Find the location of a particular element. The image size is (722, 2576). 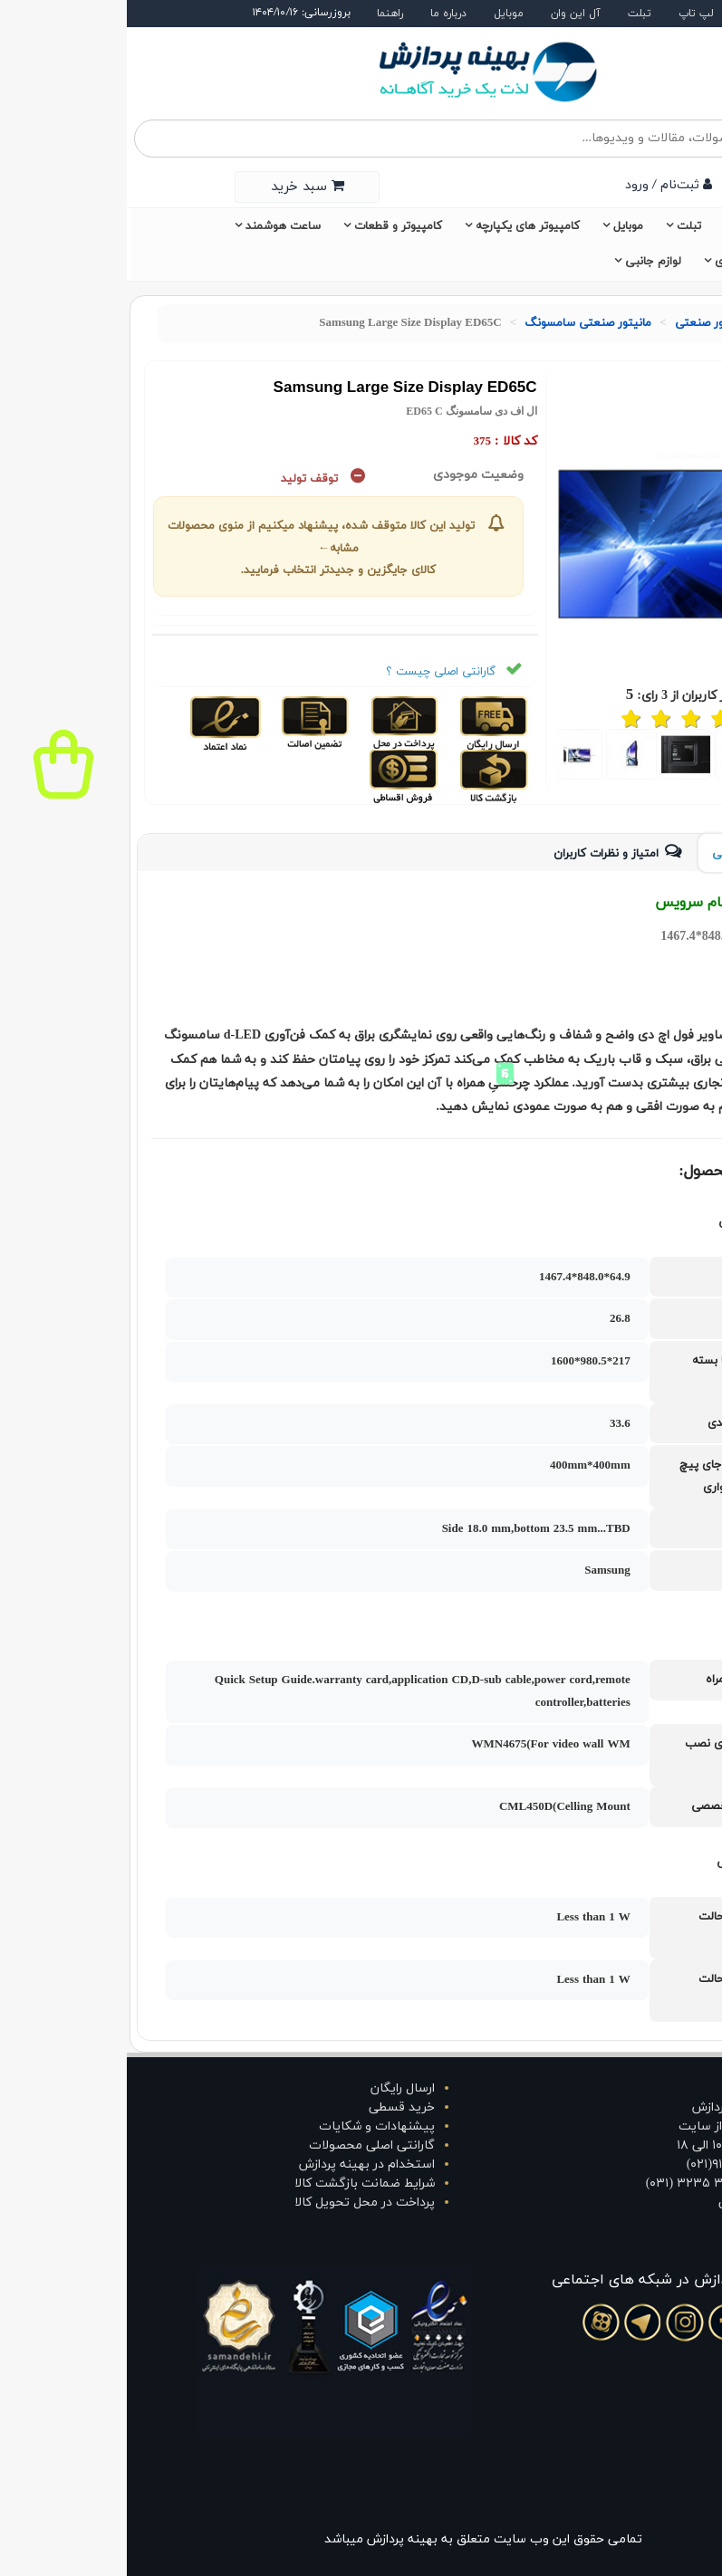

view your shopping bag is located at coordinates (63, 764).